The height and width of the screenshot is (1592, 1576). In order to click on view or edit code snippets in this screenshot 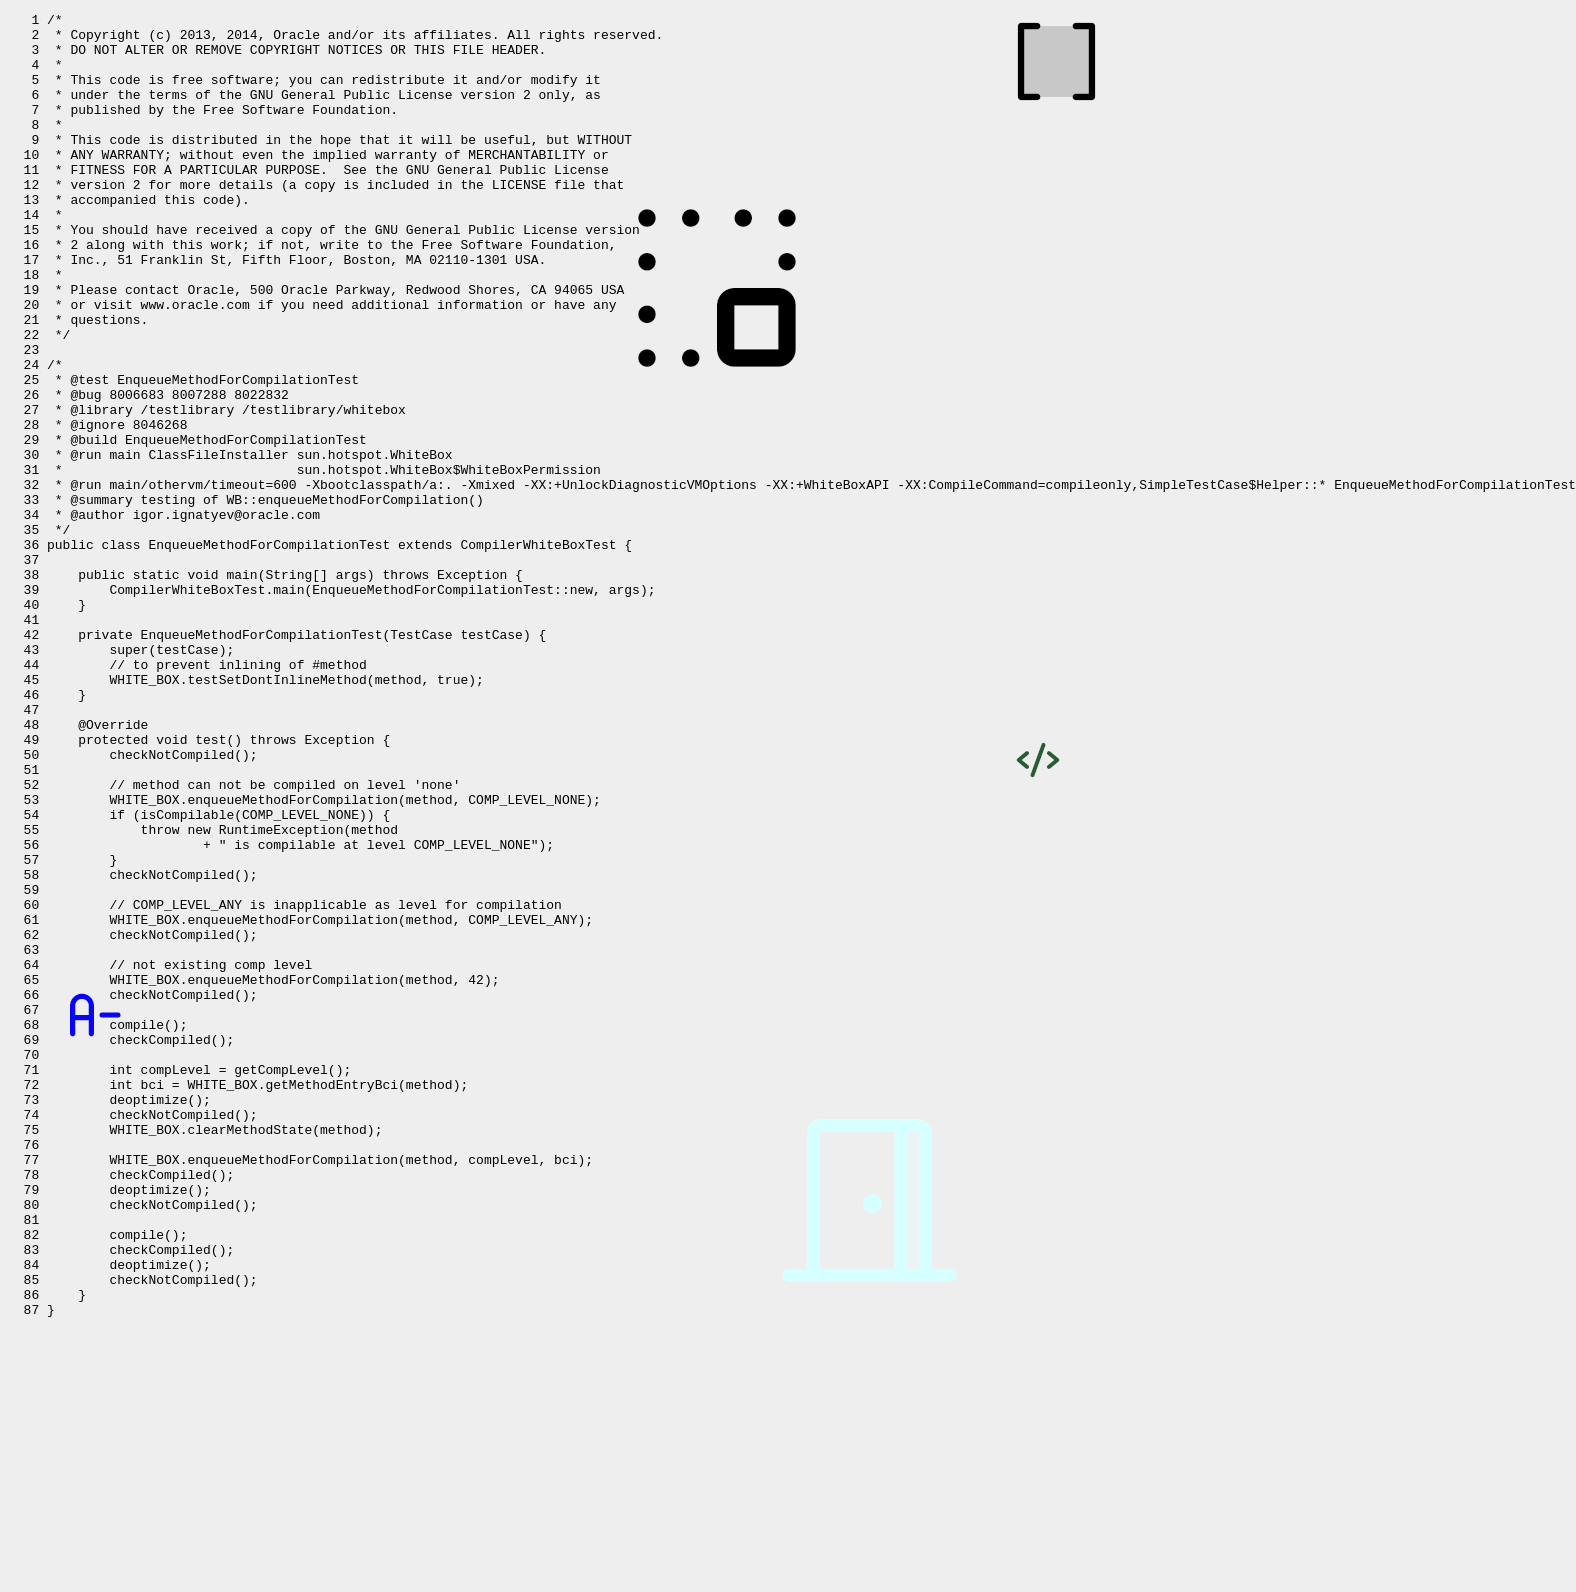, I will do `click(1056, 61)`.